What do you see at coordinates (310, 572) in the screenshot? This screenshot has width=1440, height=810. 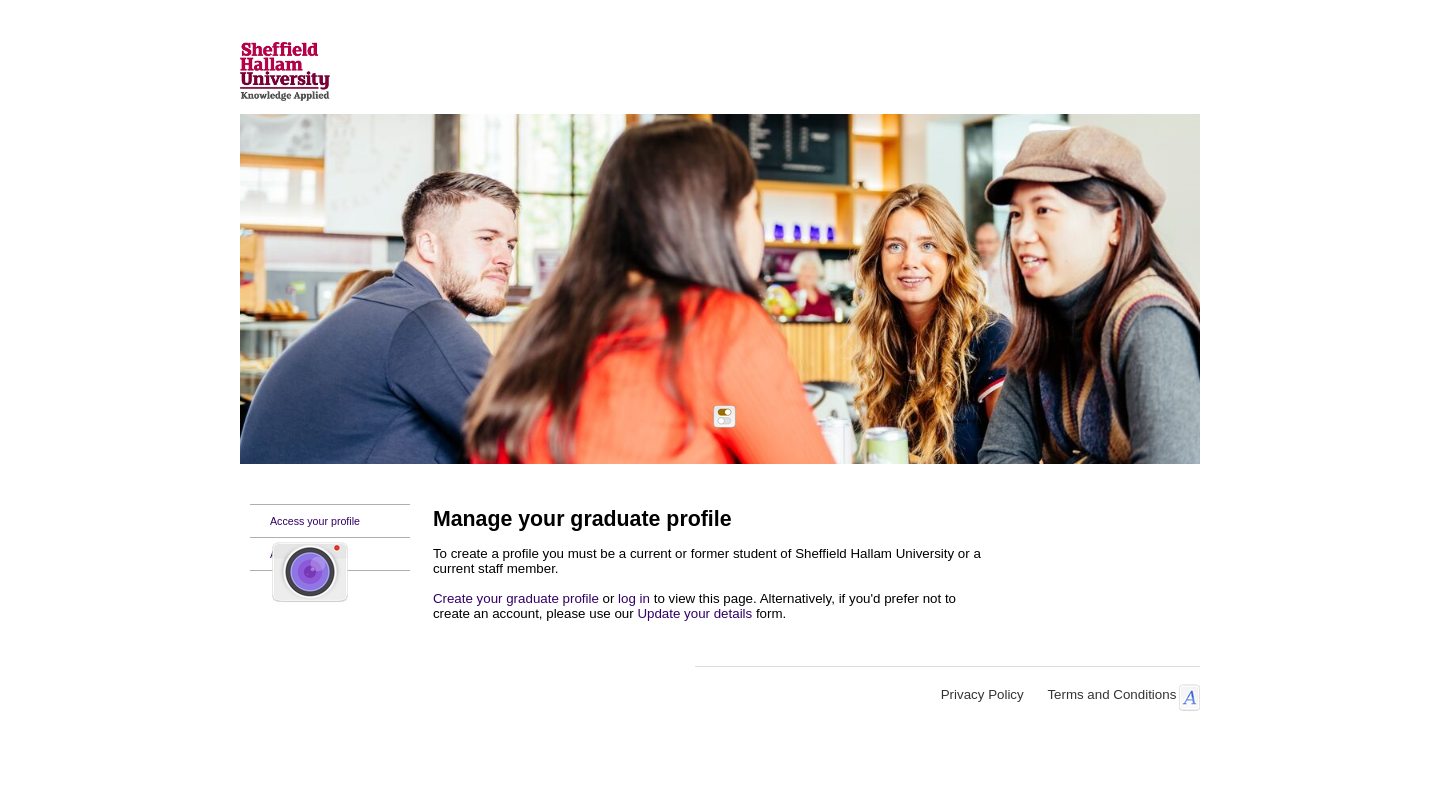 I see `open webcamoid camera application` at bounding box center [310, 572].